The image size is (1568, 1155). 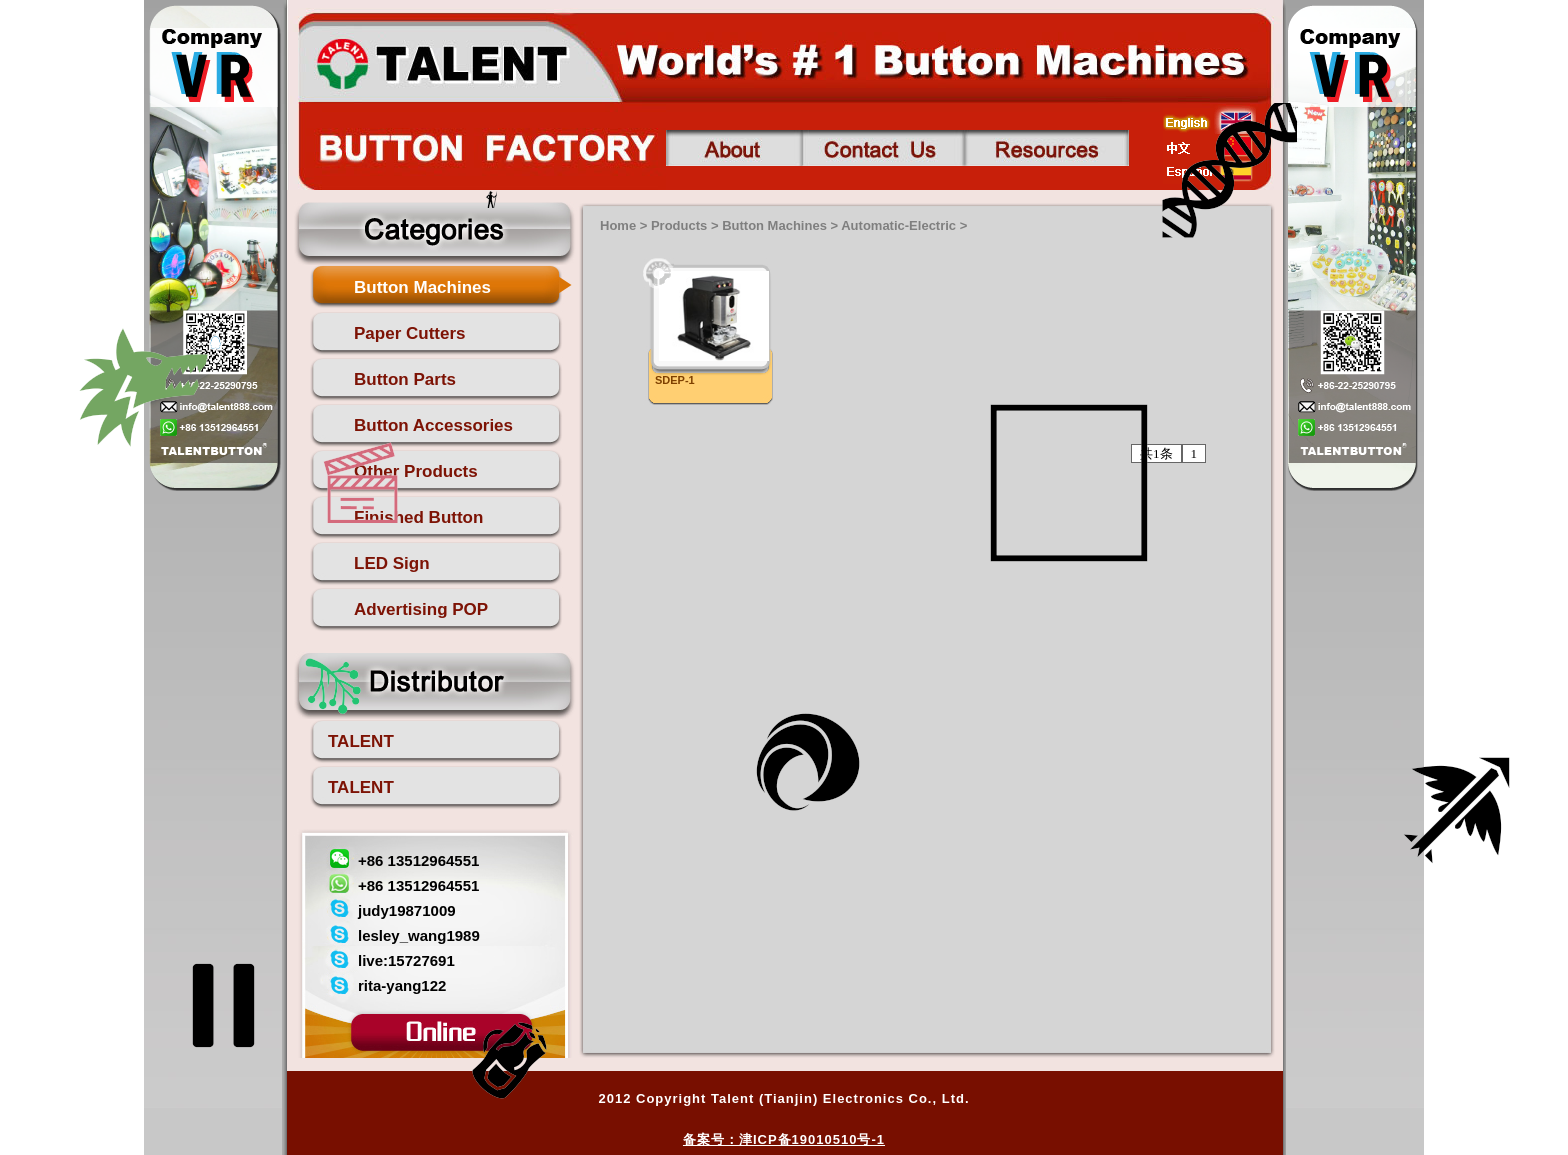 I want to click on select pikeman unit in strategy game, so click(x=491, y=199).